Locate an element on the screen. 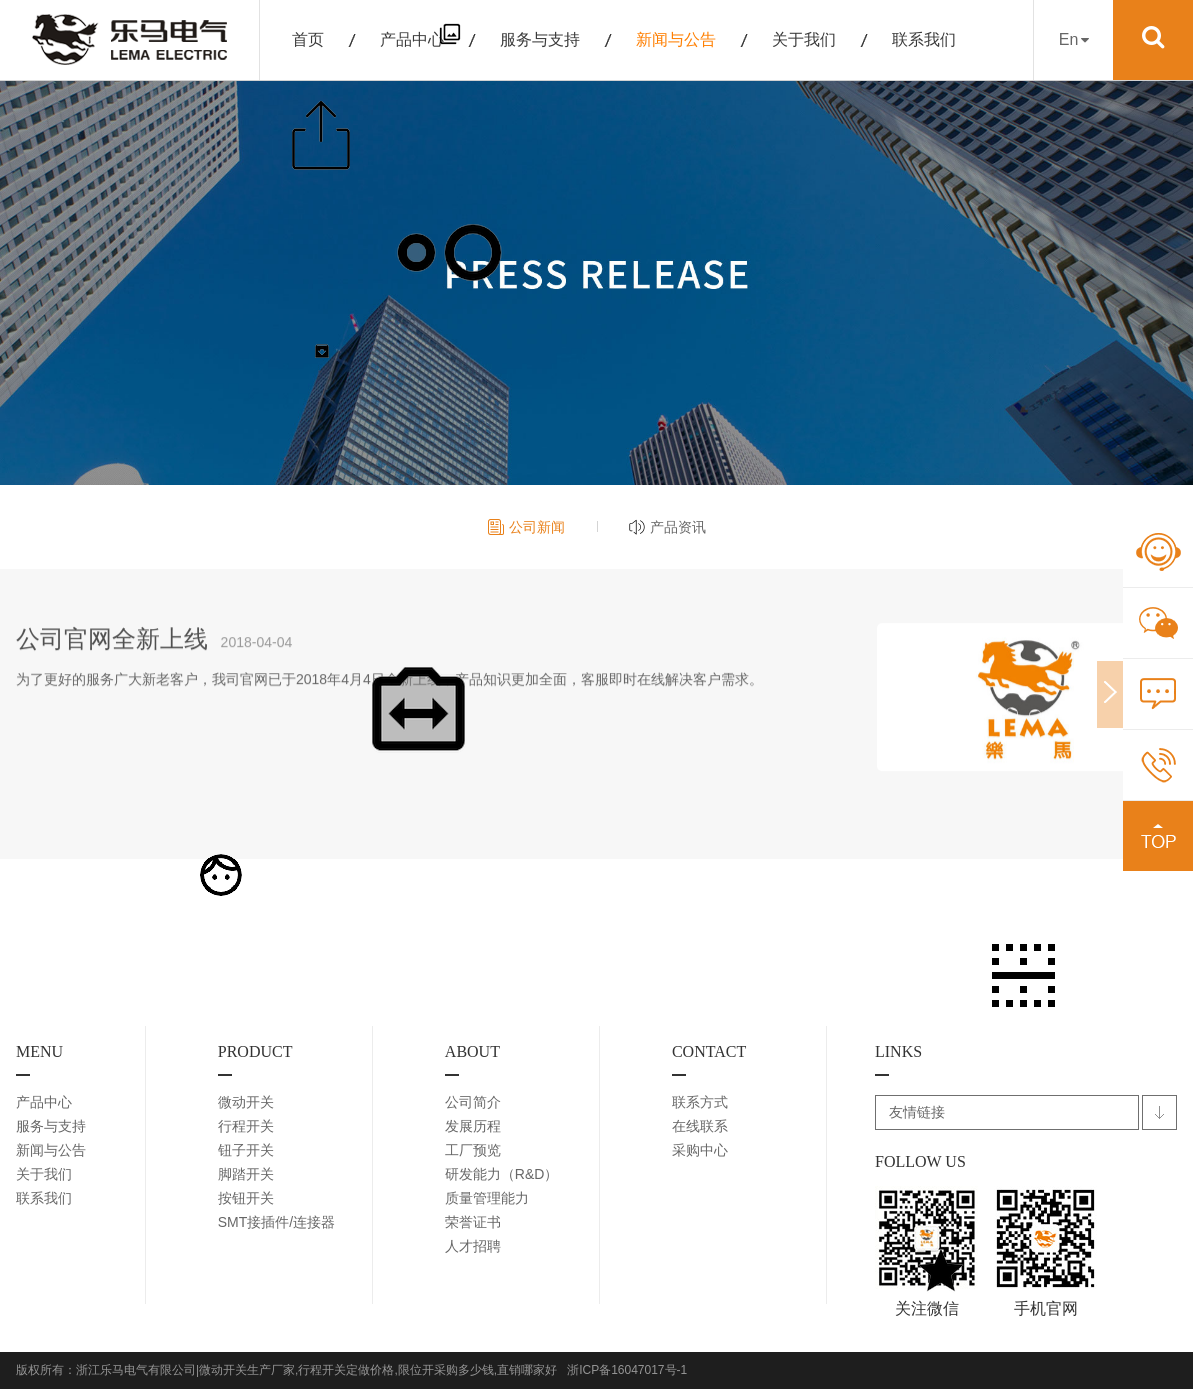  indicates weak HDR signal or low dynamic range is located at coordinates (449, 252).